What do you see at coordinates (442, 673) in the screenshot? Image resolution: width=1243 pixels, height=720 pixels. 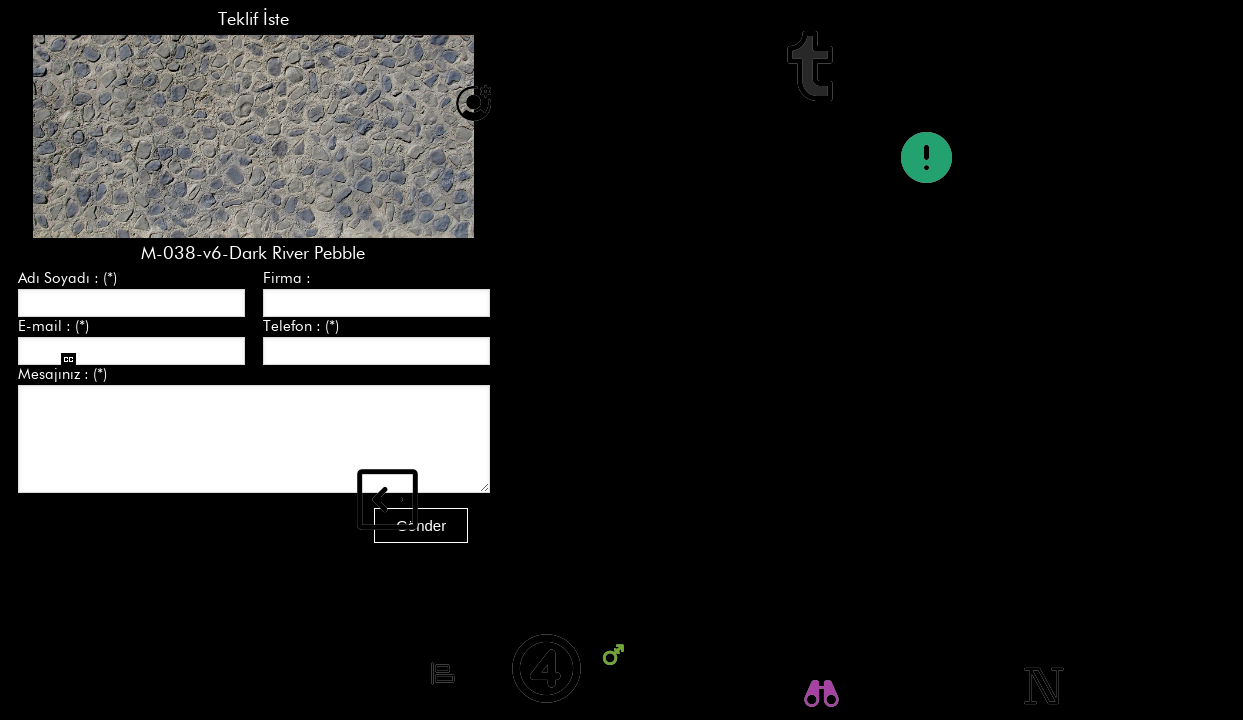 I see `align text to the left` at bounding box center [442, 673].